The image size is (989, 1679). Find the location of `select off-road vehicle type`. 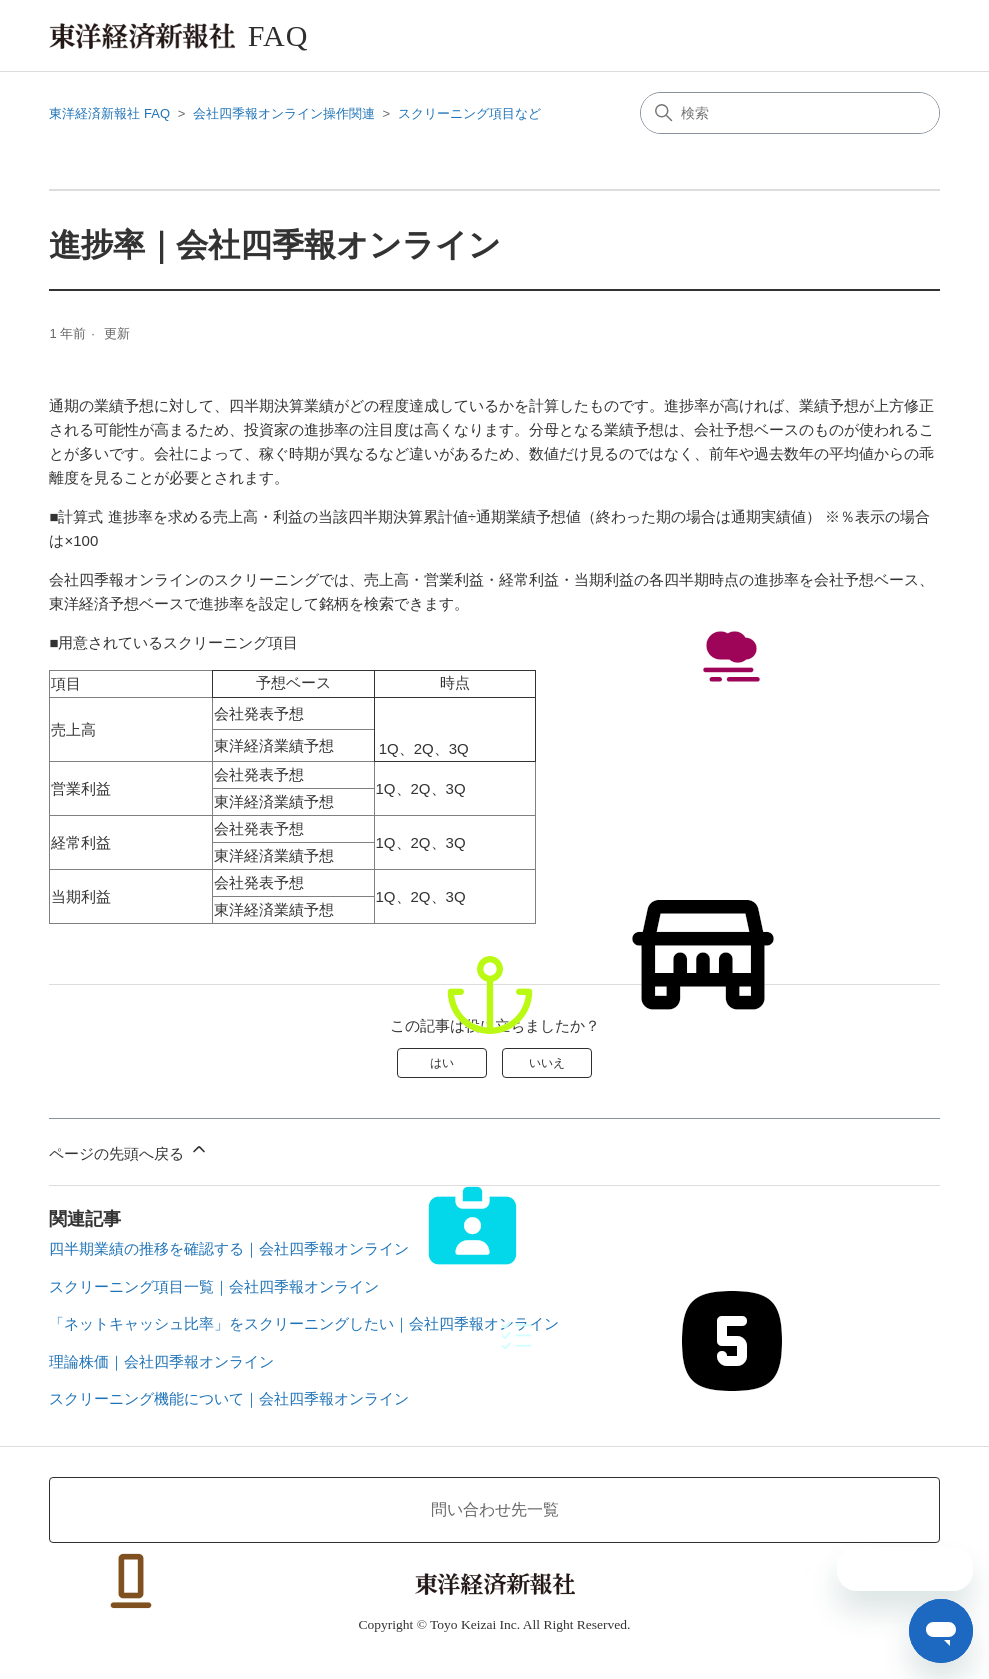

select off-road vehicle type is located at coordinates (703, 957).